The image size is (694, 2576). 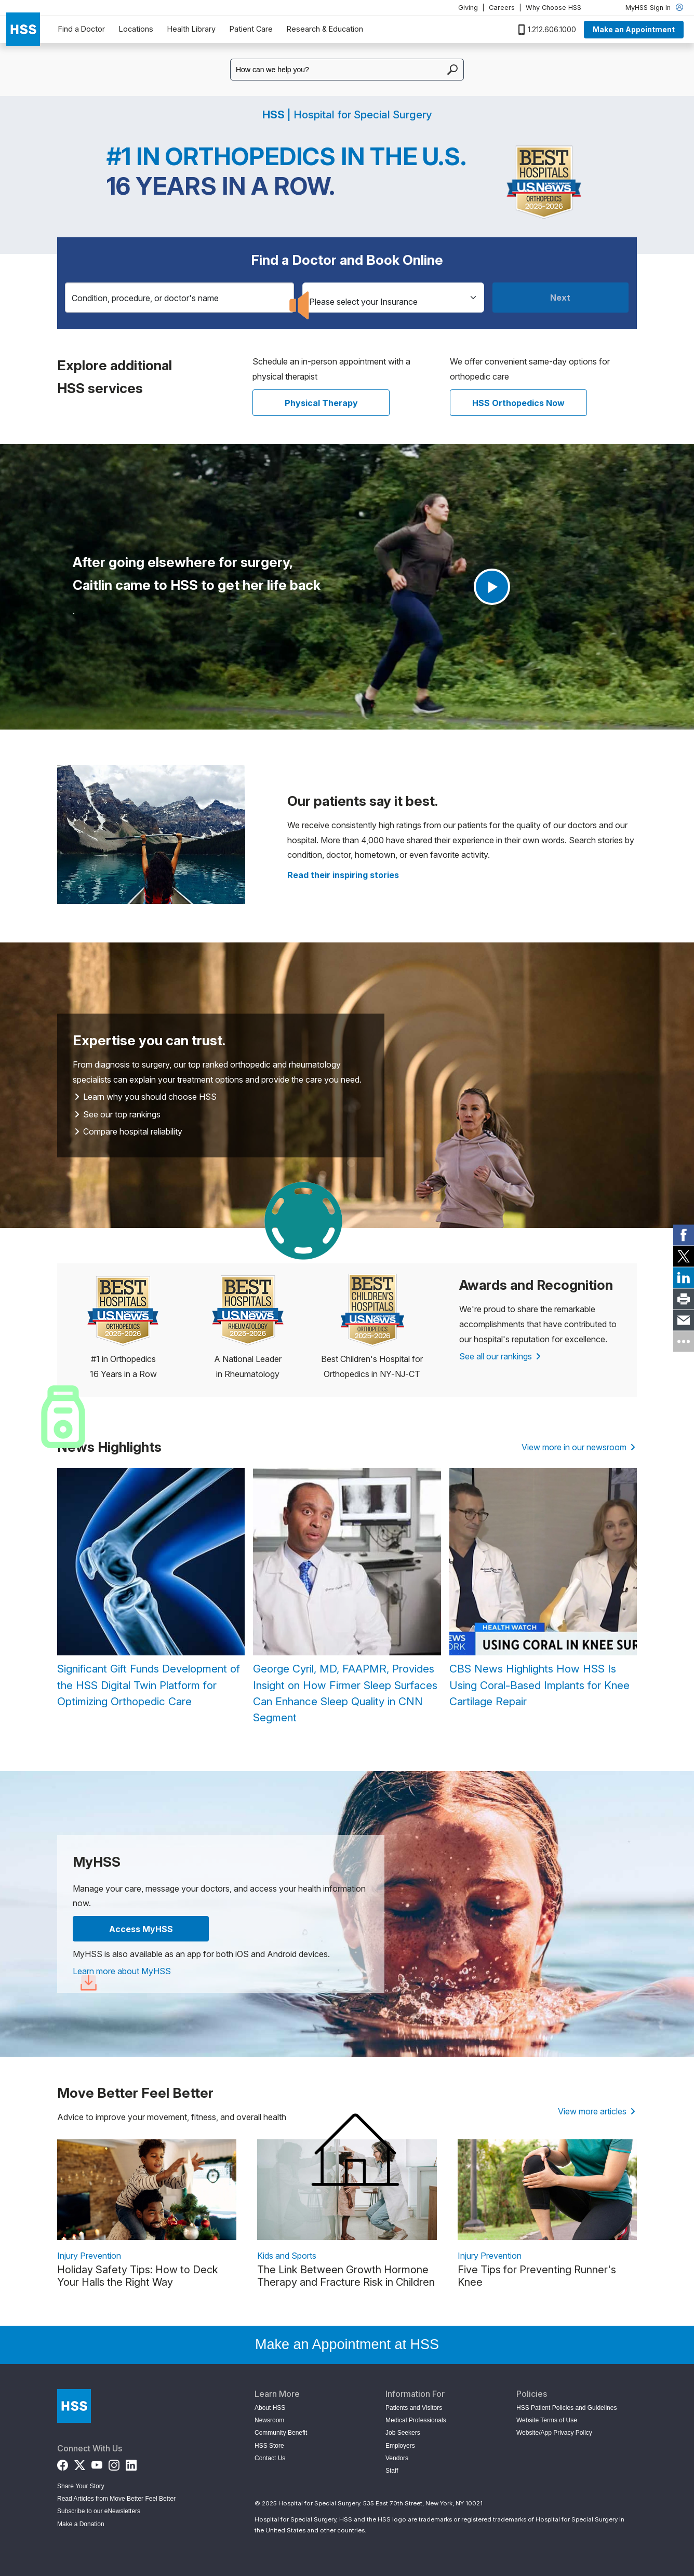 What do you see at coordinates (355, 2151) in the screenshot?
I see `navigate to home screen` at bounding box center [355, 2151].